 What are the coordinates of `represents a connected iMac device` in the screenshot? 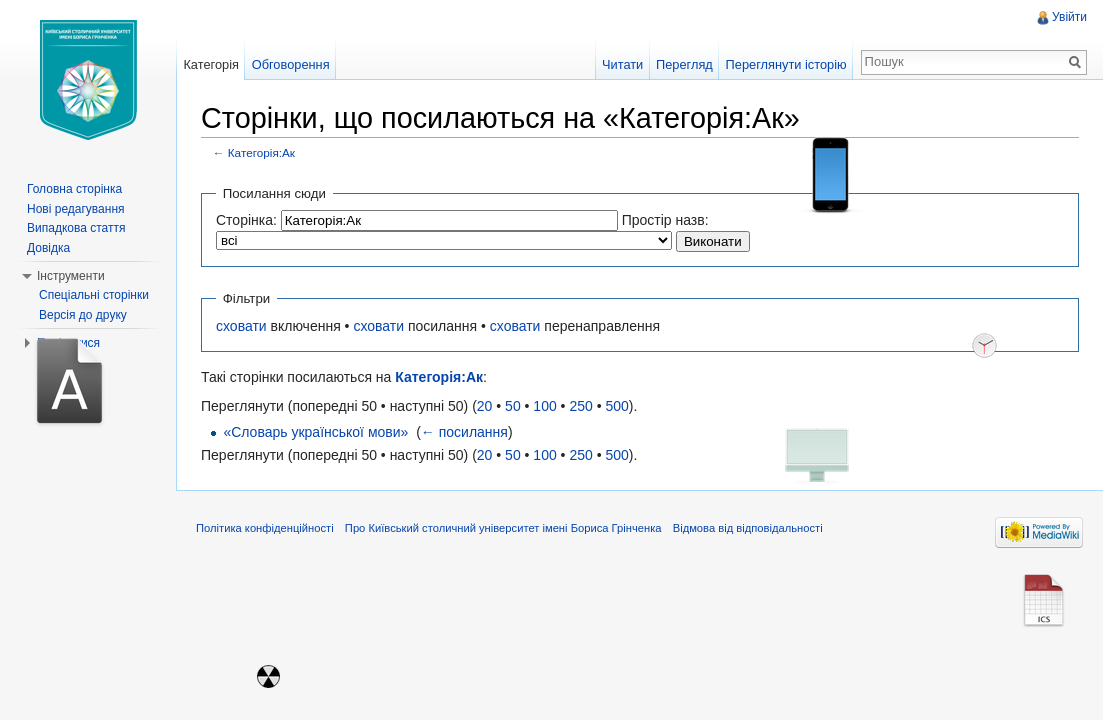 It's located at (817, 454).